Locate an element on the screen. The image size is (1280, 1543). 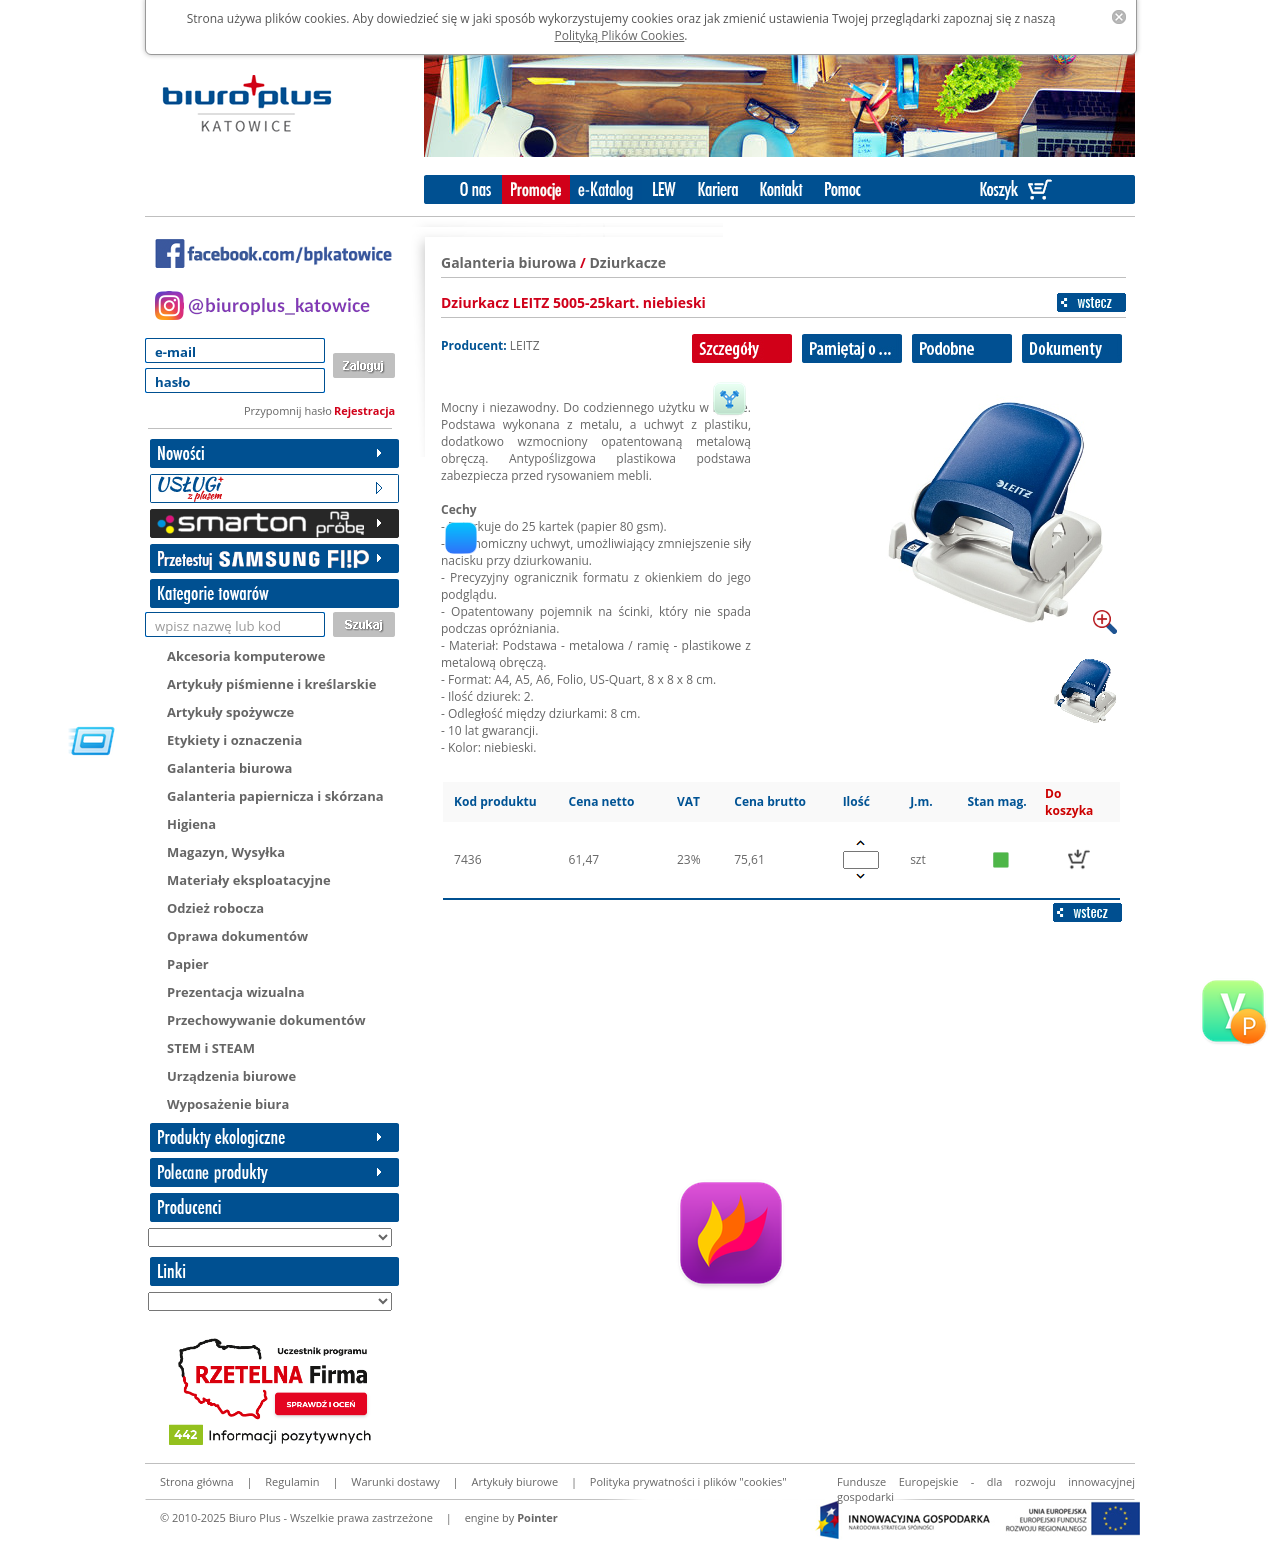
blank app icon template for customization is located at coordinates (461, 538).